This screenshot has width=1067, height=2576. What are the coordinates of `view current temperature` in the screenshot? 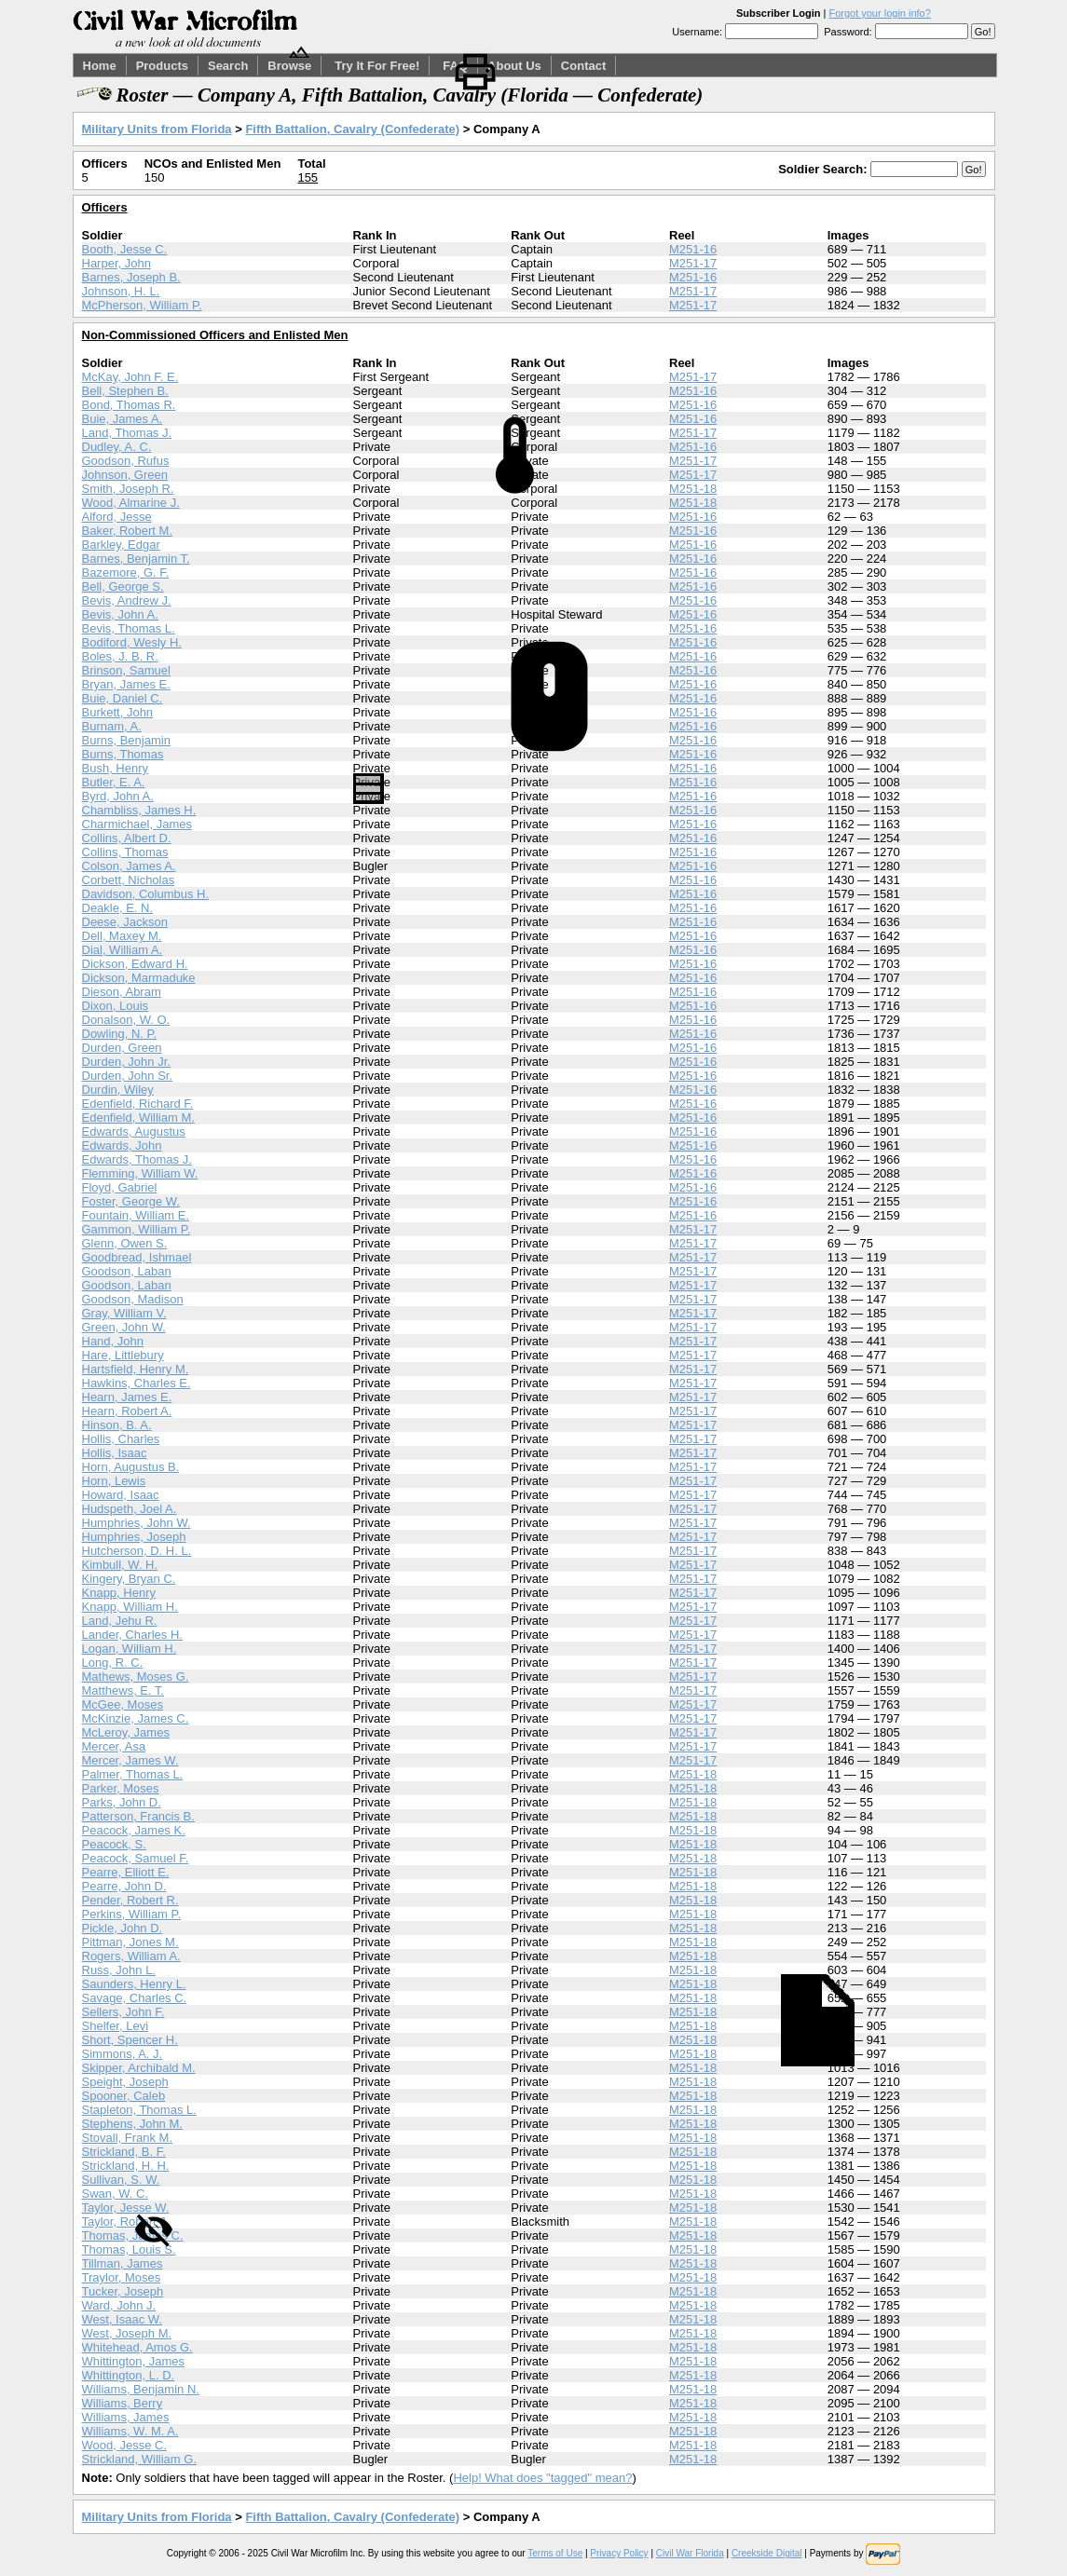 It's located at (514, 455).